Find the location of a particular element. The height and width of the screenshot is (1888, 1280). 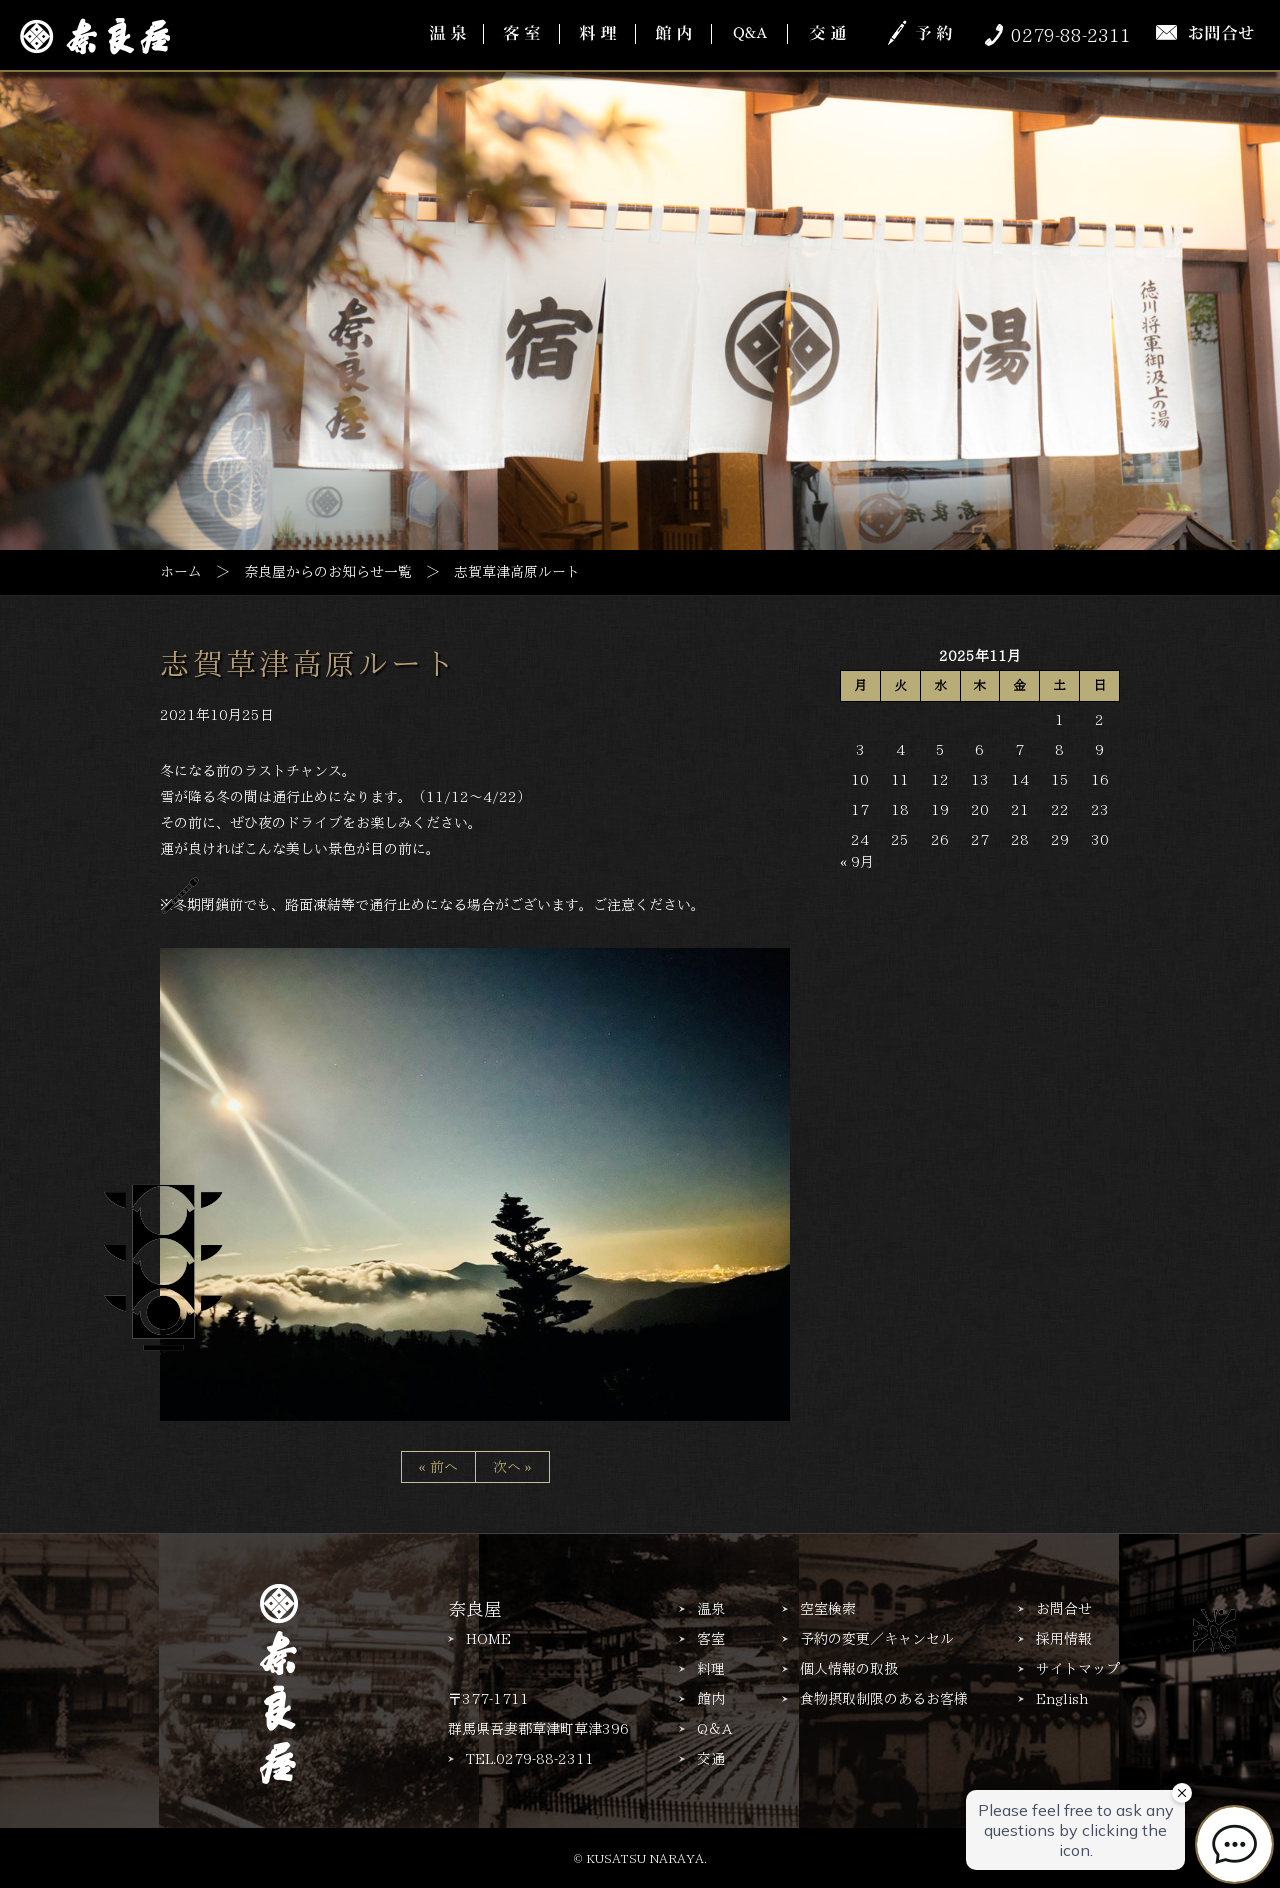

indicates a process is complete and ready to proceed is located at coordinates (163, 1267).